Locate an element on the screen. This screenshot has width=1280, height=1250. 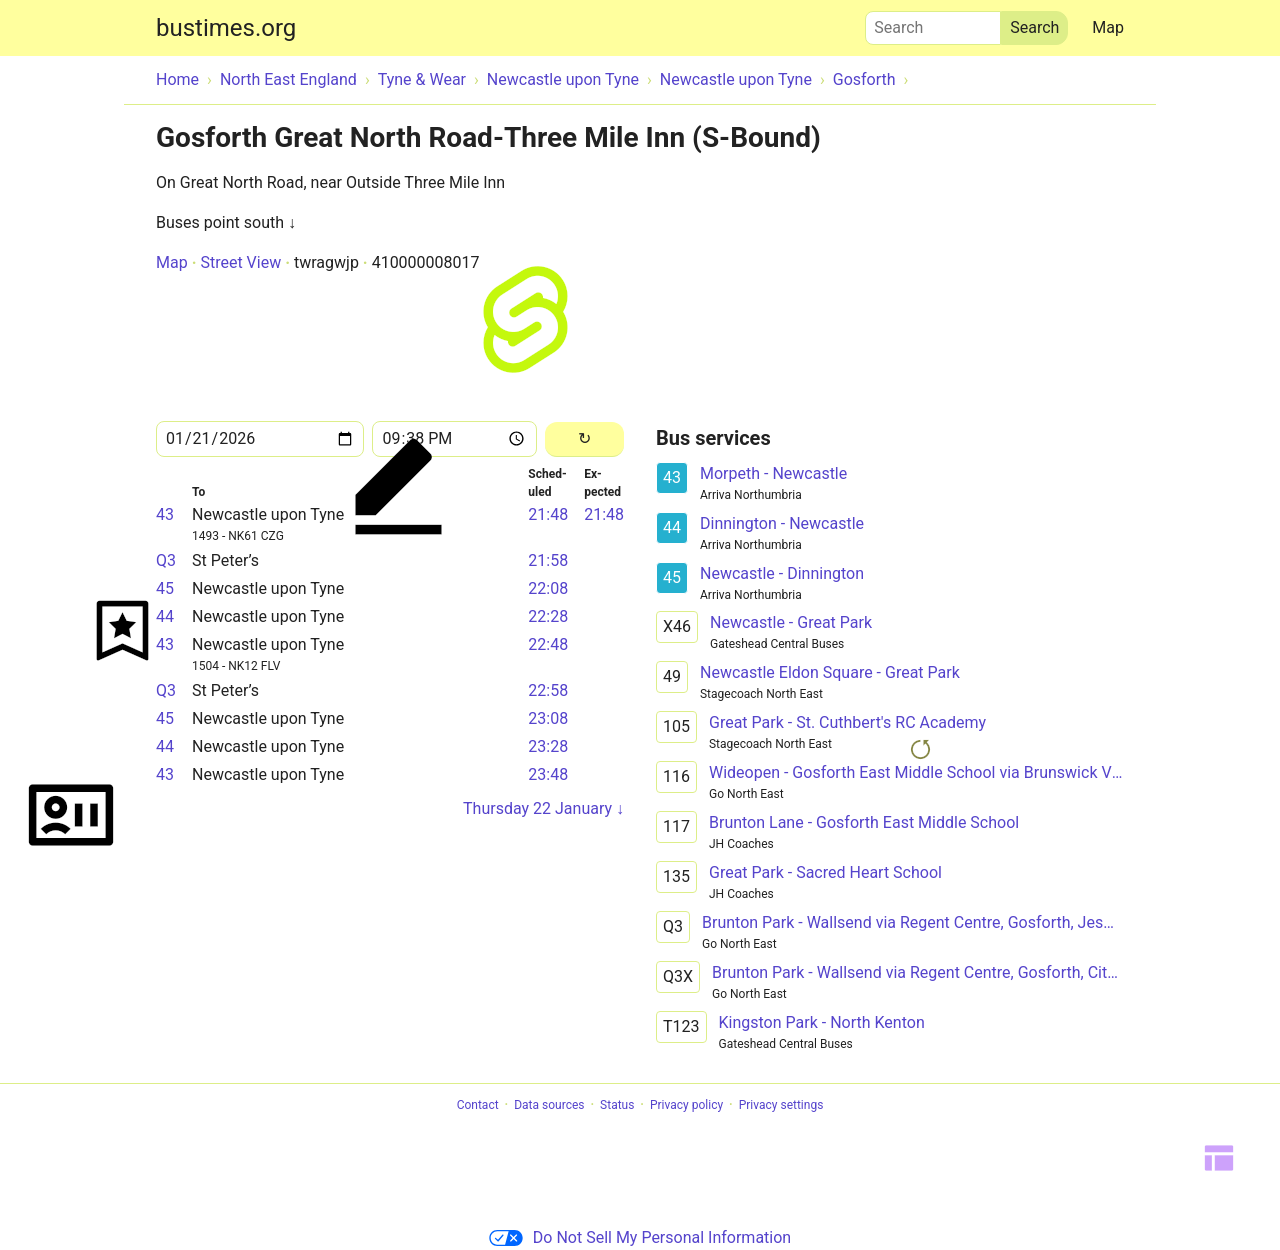
pending pass or credential awaiting approval is located at coordinates (71, 815).